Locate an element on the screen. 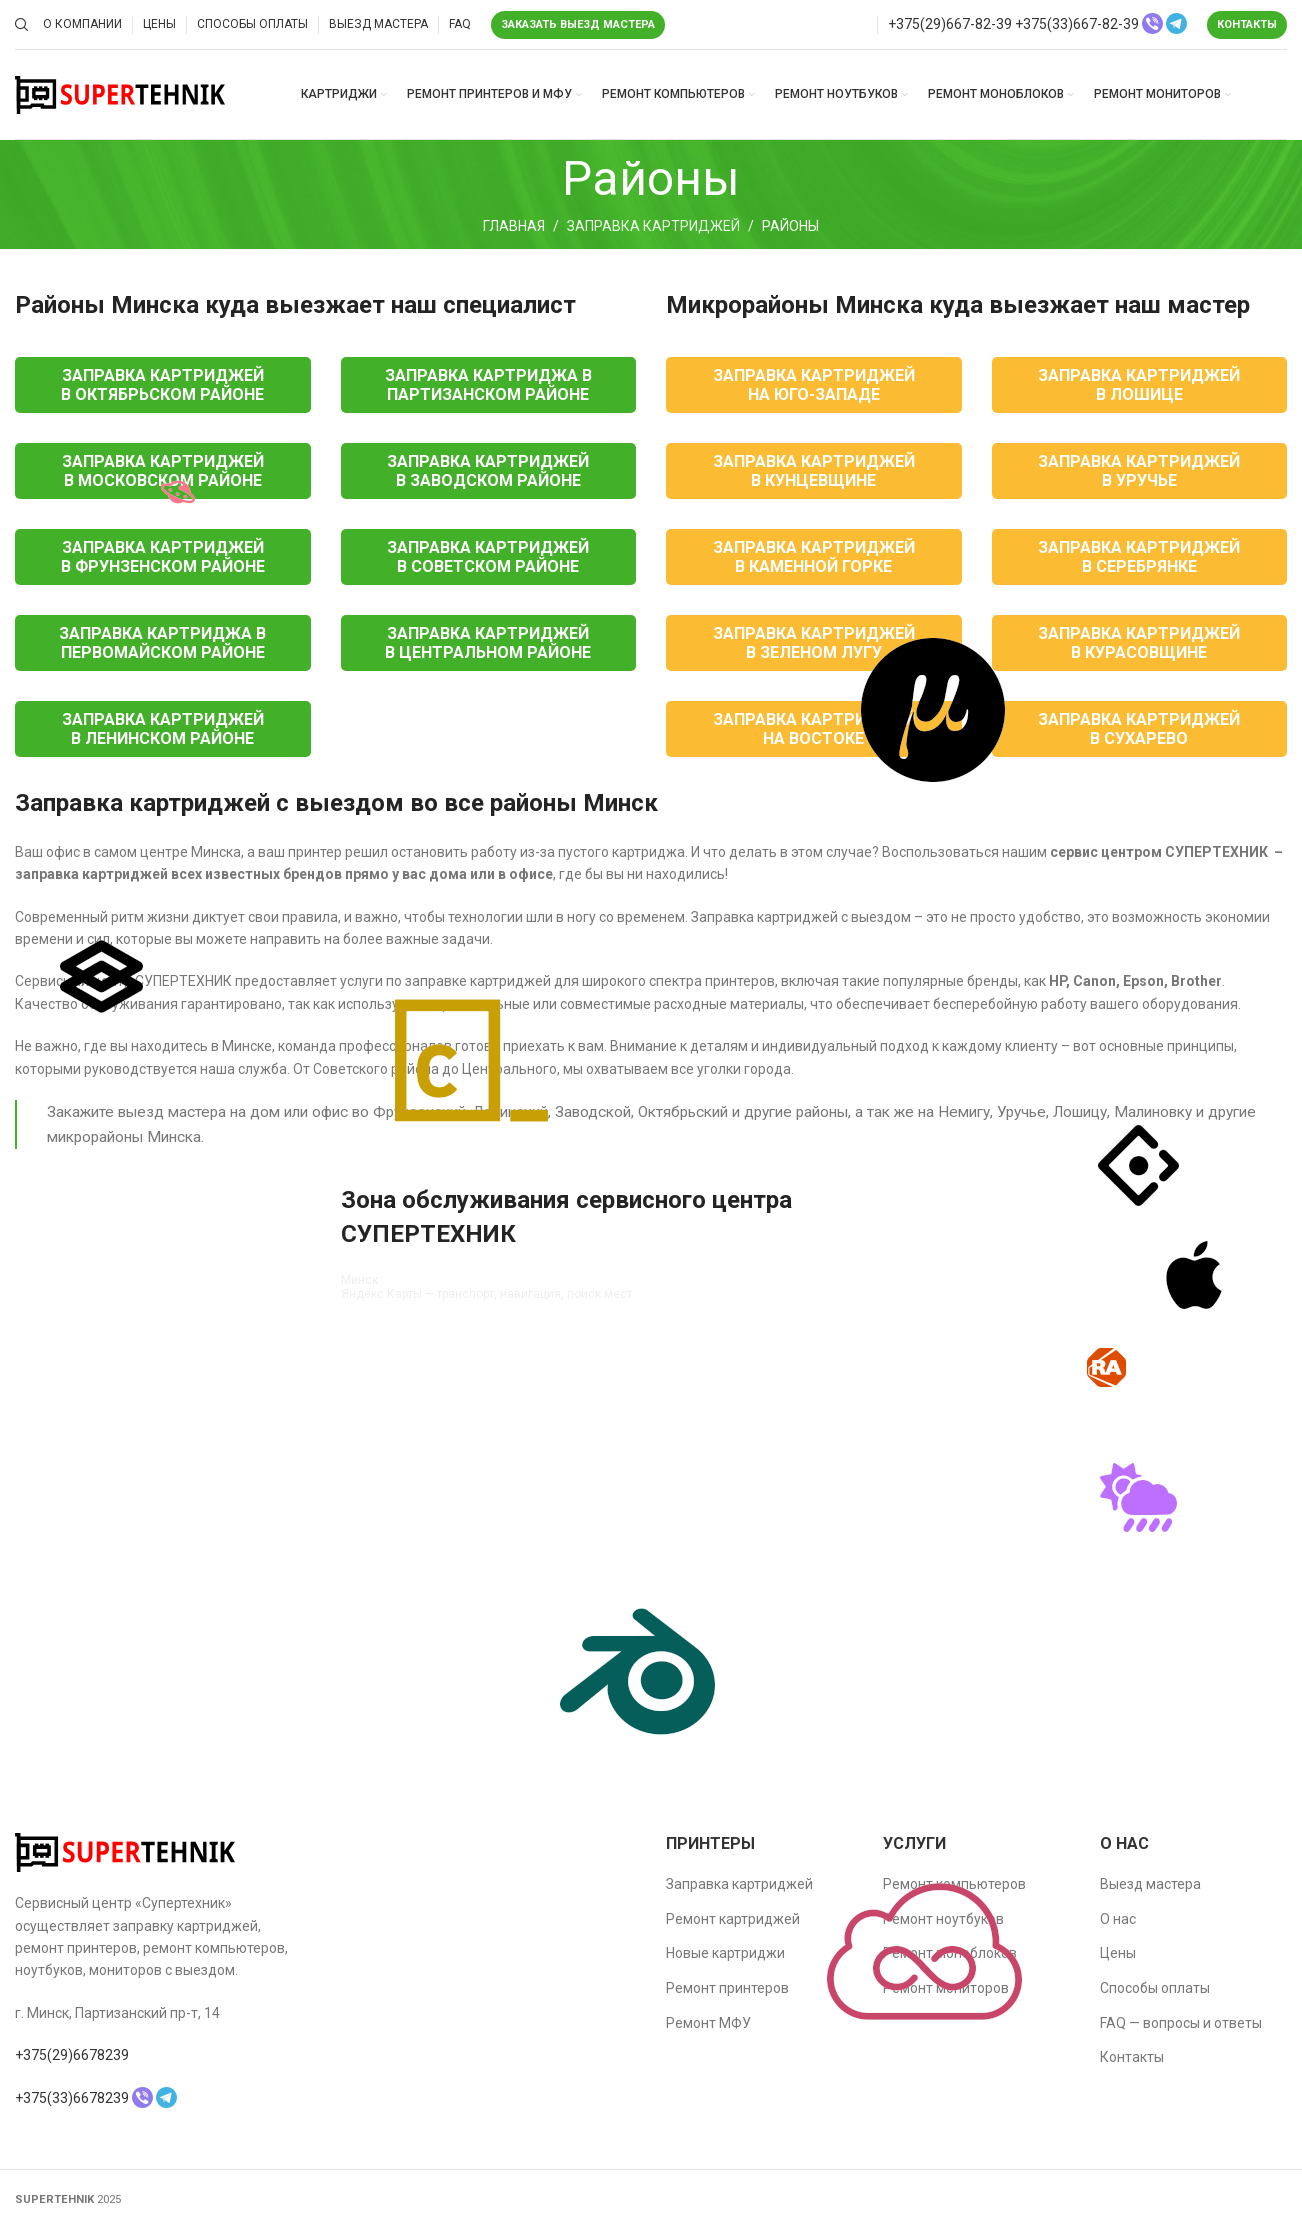 Image resolution: width=1302 pixels, height=2217 pixels. apple brand or product indicator is located at coordinates (1194, 1275).